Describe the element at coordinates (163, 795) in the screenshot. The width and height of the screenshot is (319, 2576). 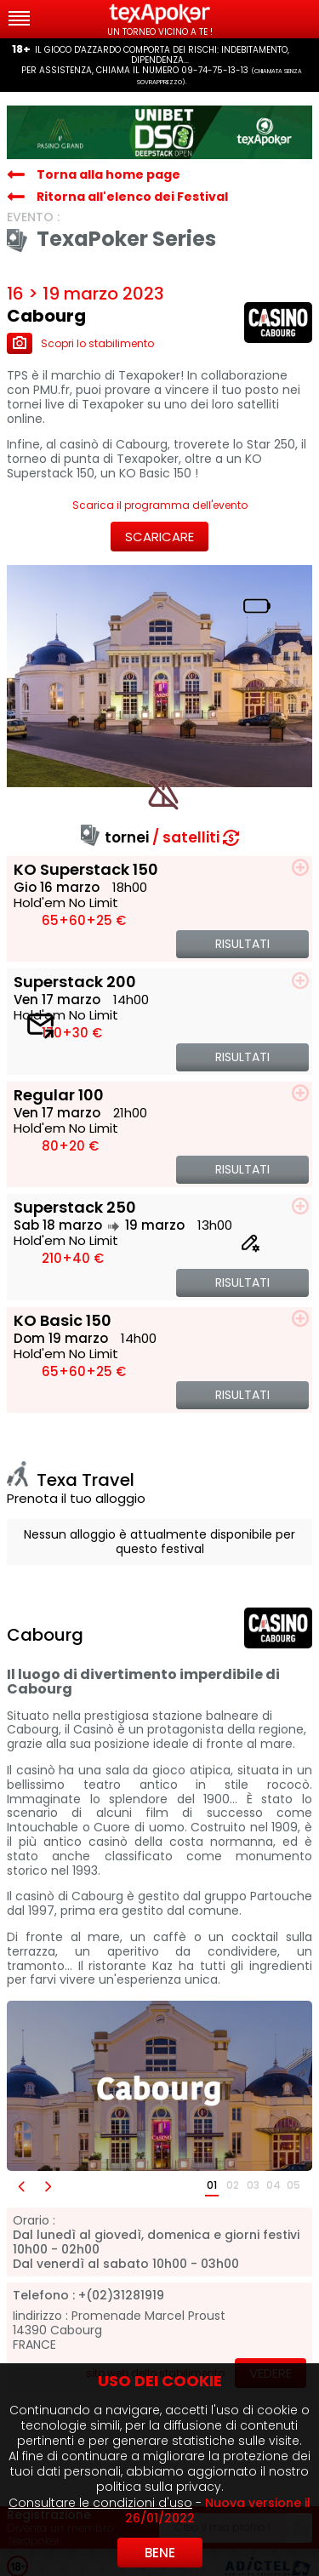
I see `hide details or additional information` at that location.